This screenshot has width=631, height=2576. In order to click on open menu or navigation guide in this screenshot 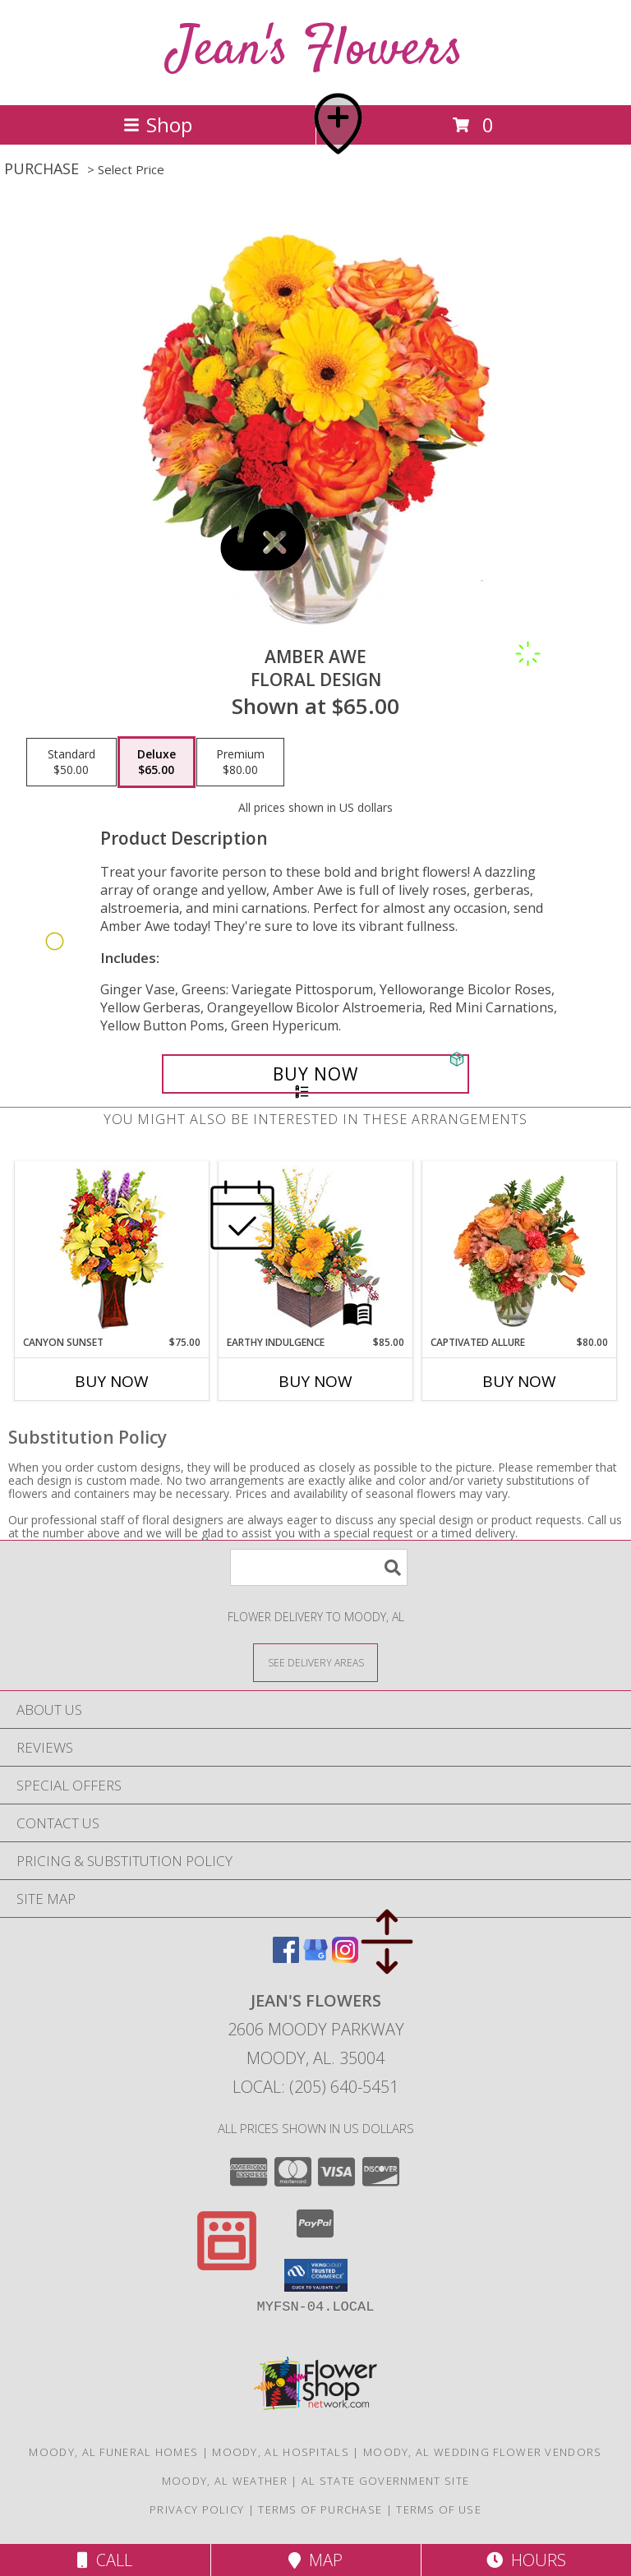, I will do `click(357, 1313)`.